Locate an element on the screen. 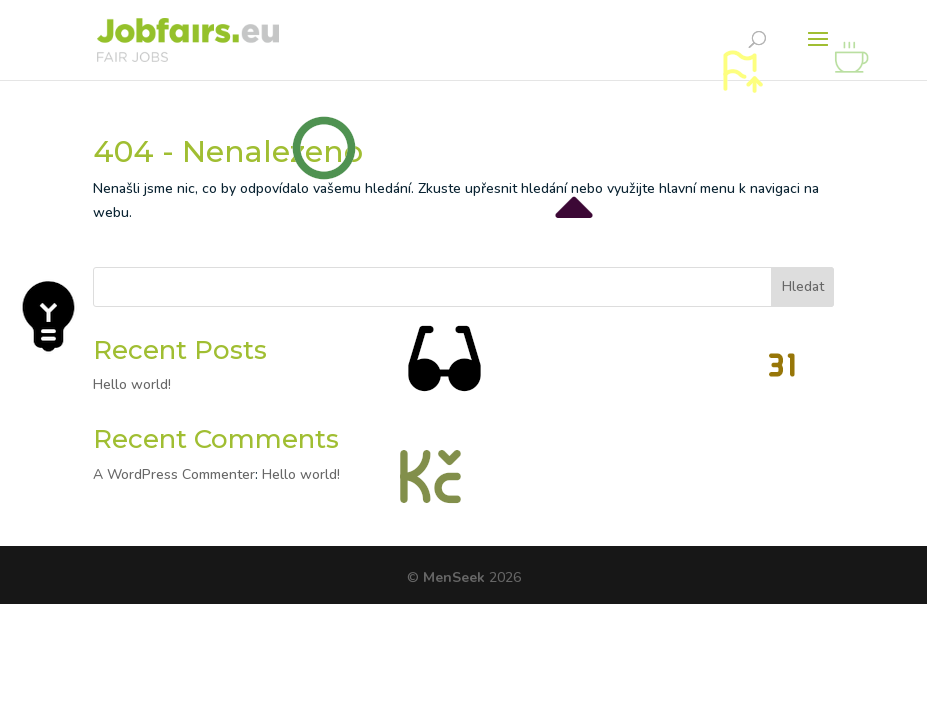  upload or submit a flag report is located at coordinates (740, 70).